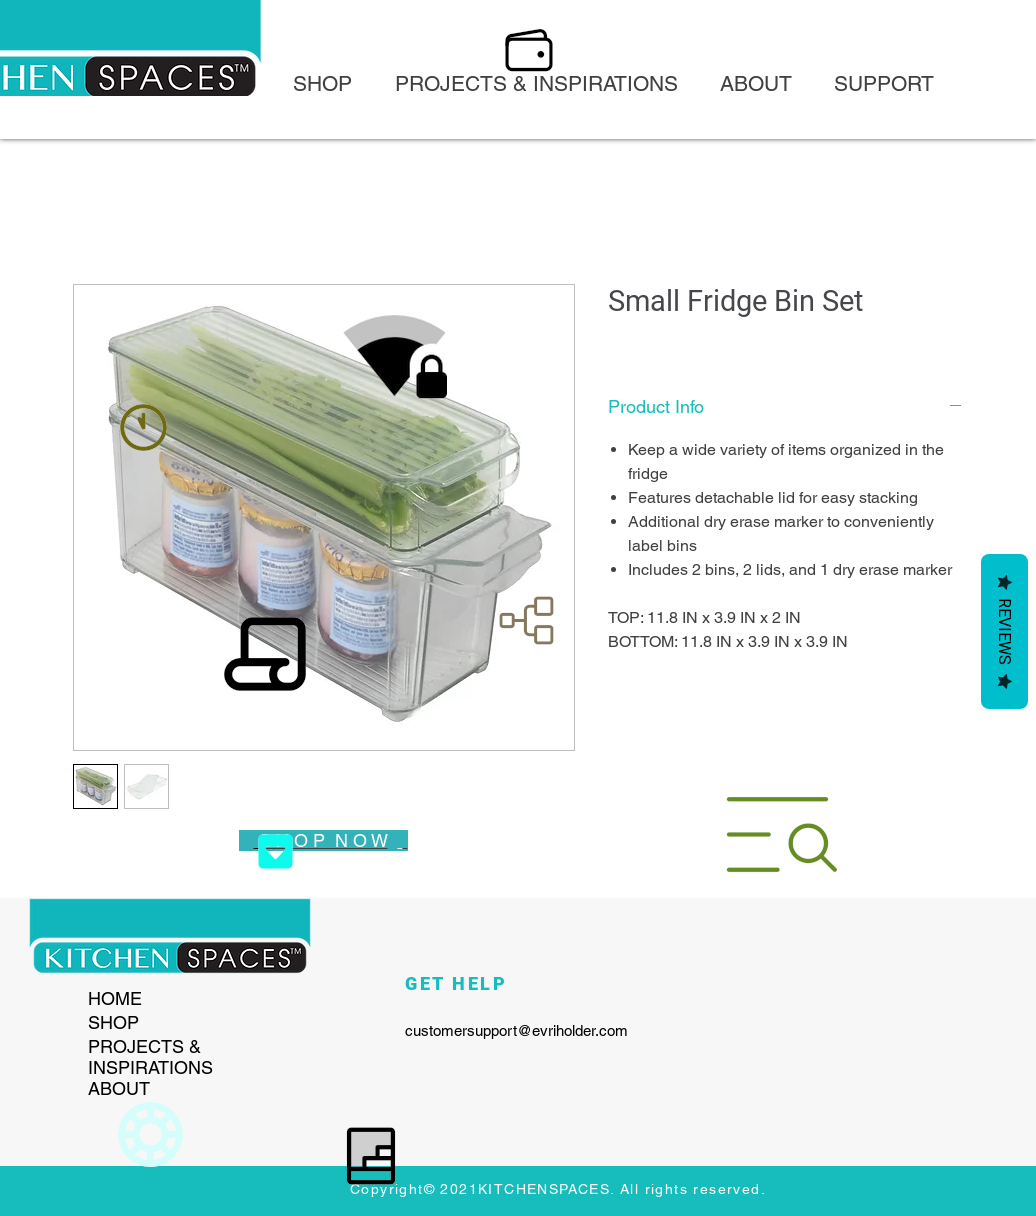  I want to click on access casino or gambling features, so click(150, 1134).